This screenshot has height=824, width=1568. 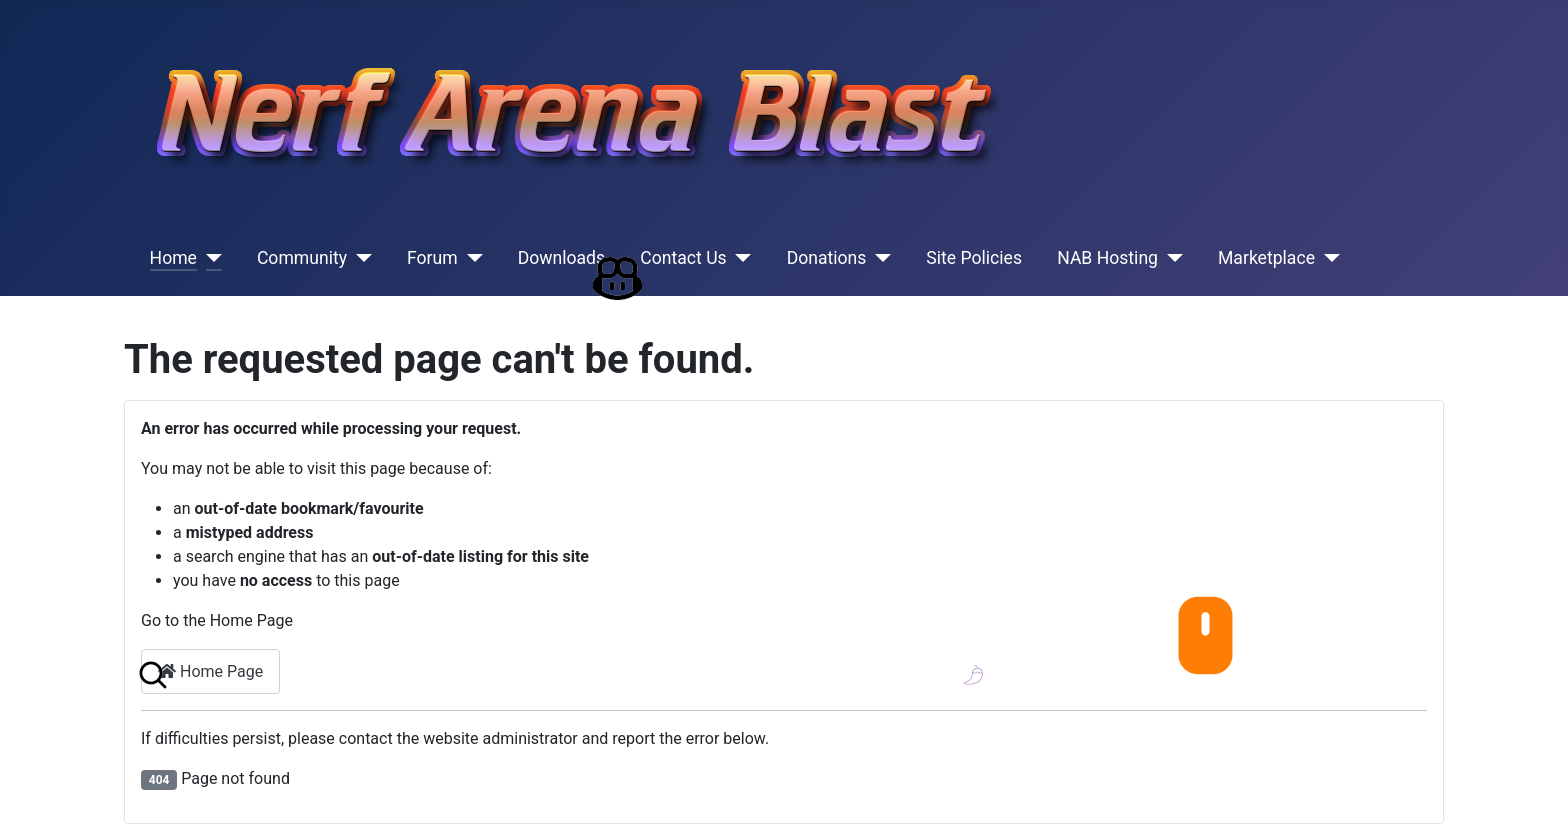 What do you see at coordinates (974, 675) in the screenshot?
I see `indicates spicy or hot food option` at bounding box center [974, 675].